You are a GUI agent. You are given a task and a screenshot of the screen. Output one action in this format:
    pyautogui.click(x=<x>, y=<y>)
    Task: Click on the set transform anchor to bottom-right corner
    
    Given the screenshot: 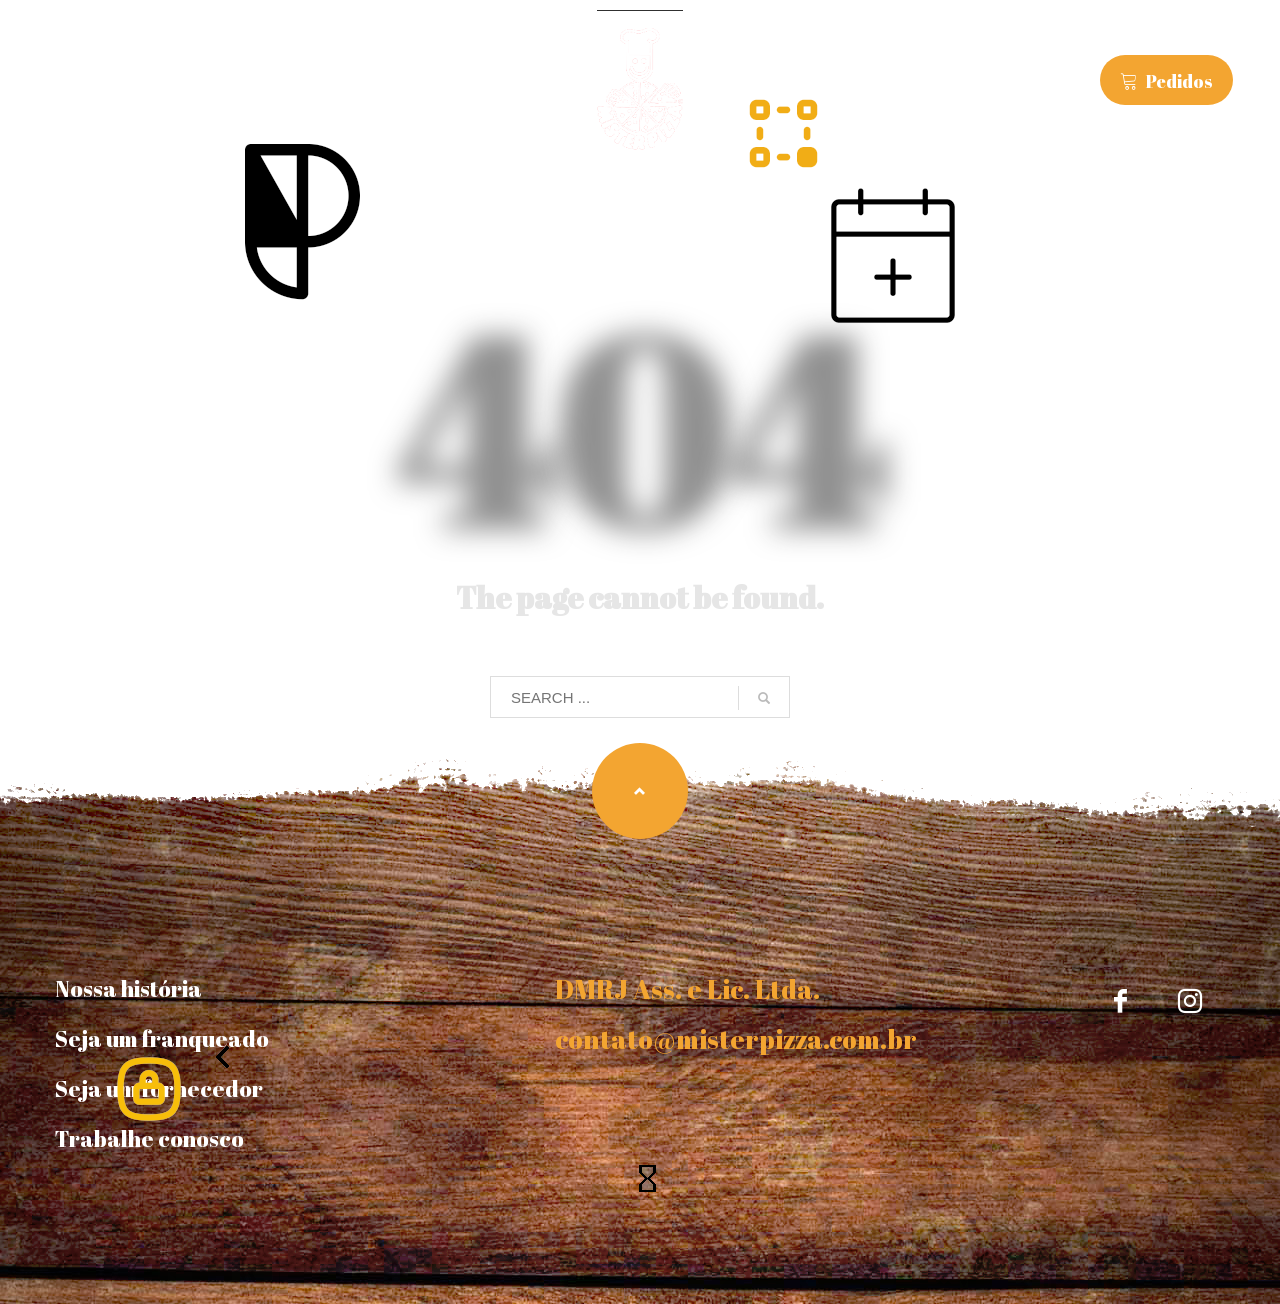 What is the action you would take?
    pyautogui.click(x=783, y=133)
    